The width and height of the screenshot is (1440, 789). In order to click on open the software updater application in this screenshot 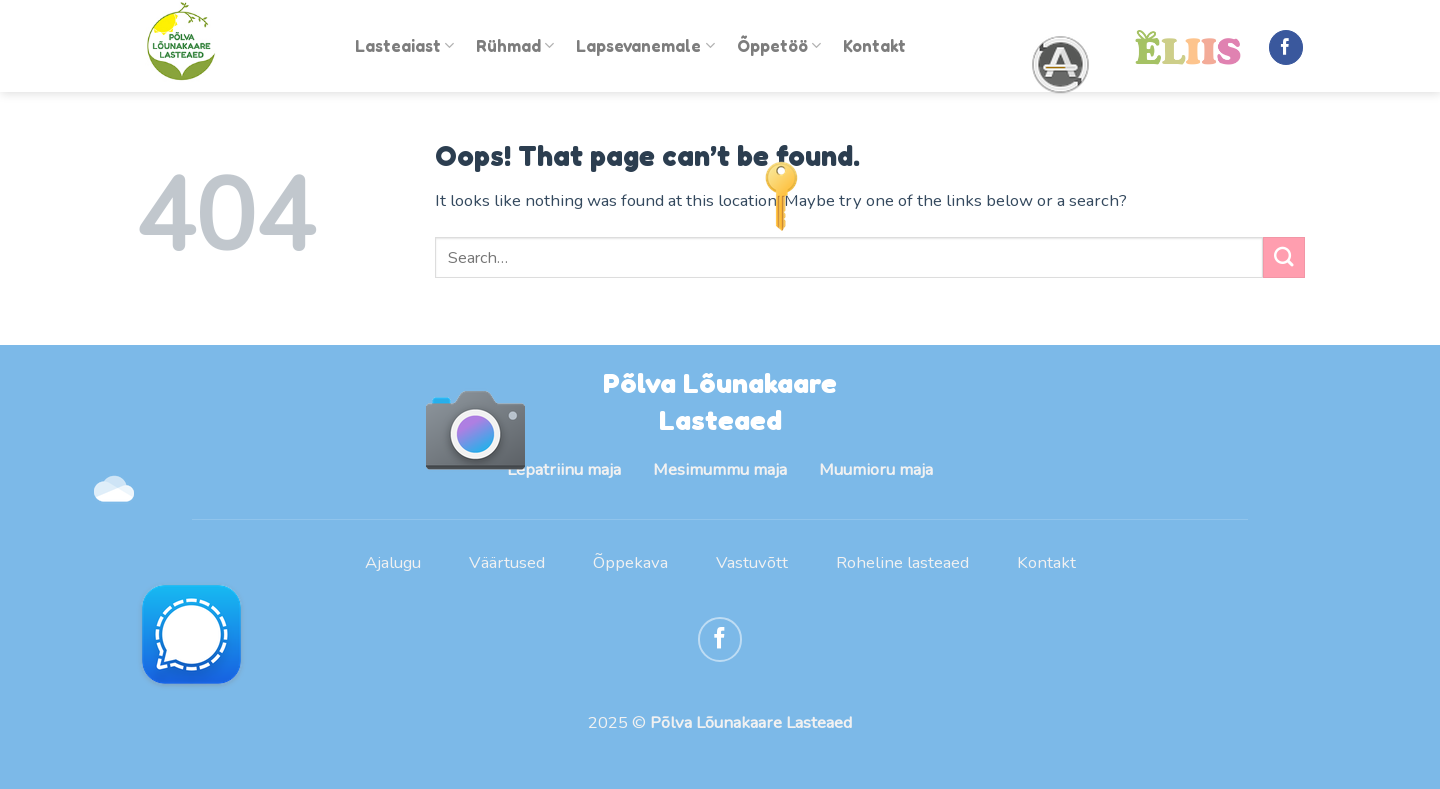, I will do `click(1060, 64)`.